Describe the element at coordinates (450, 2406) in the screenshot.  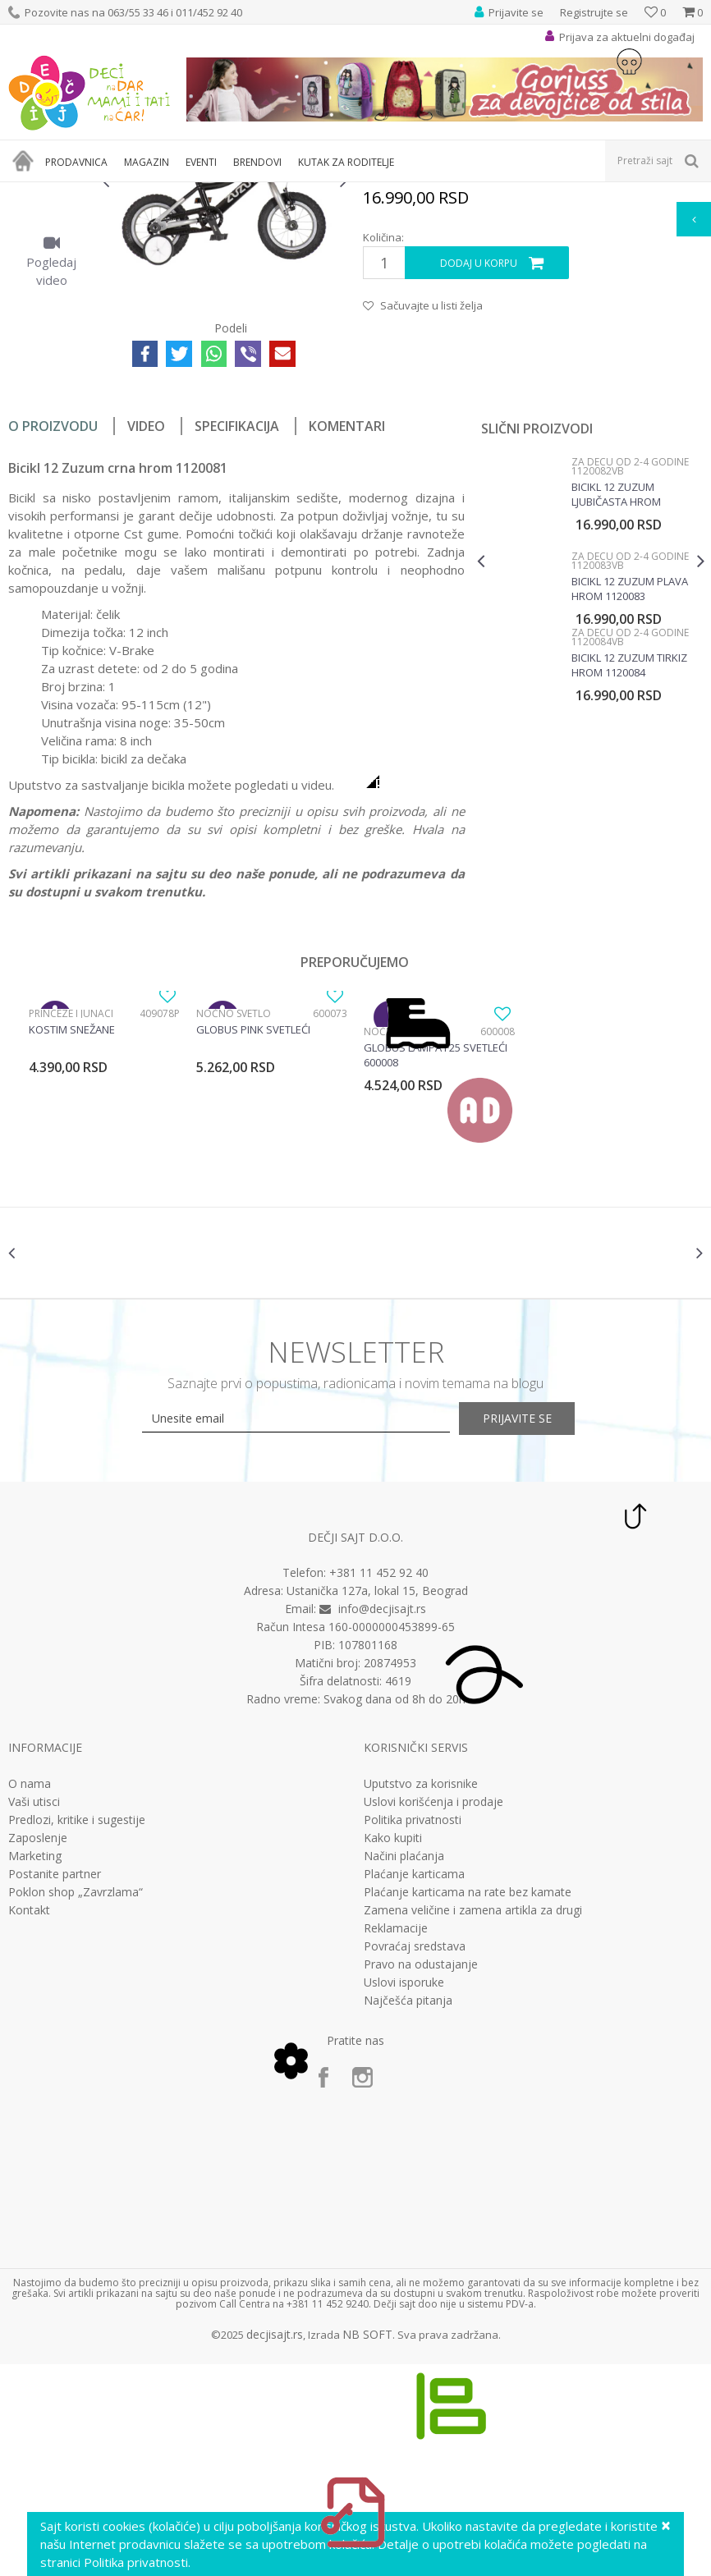
I see `align text to the left` at that location.